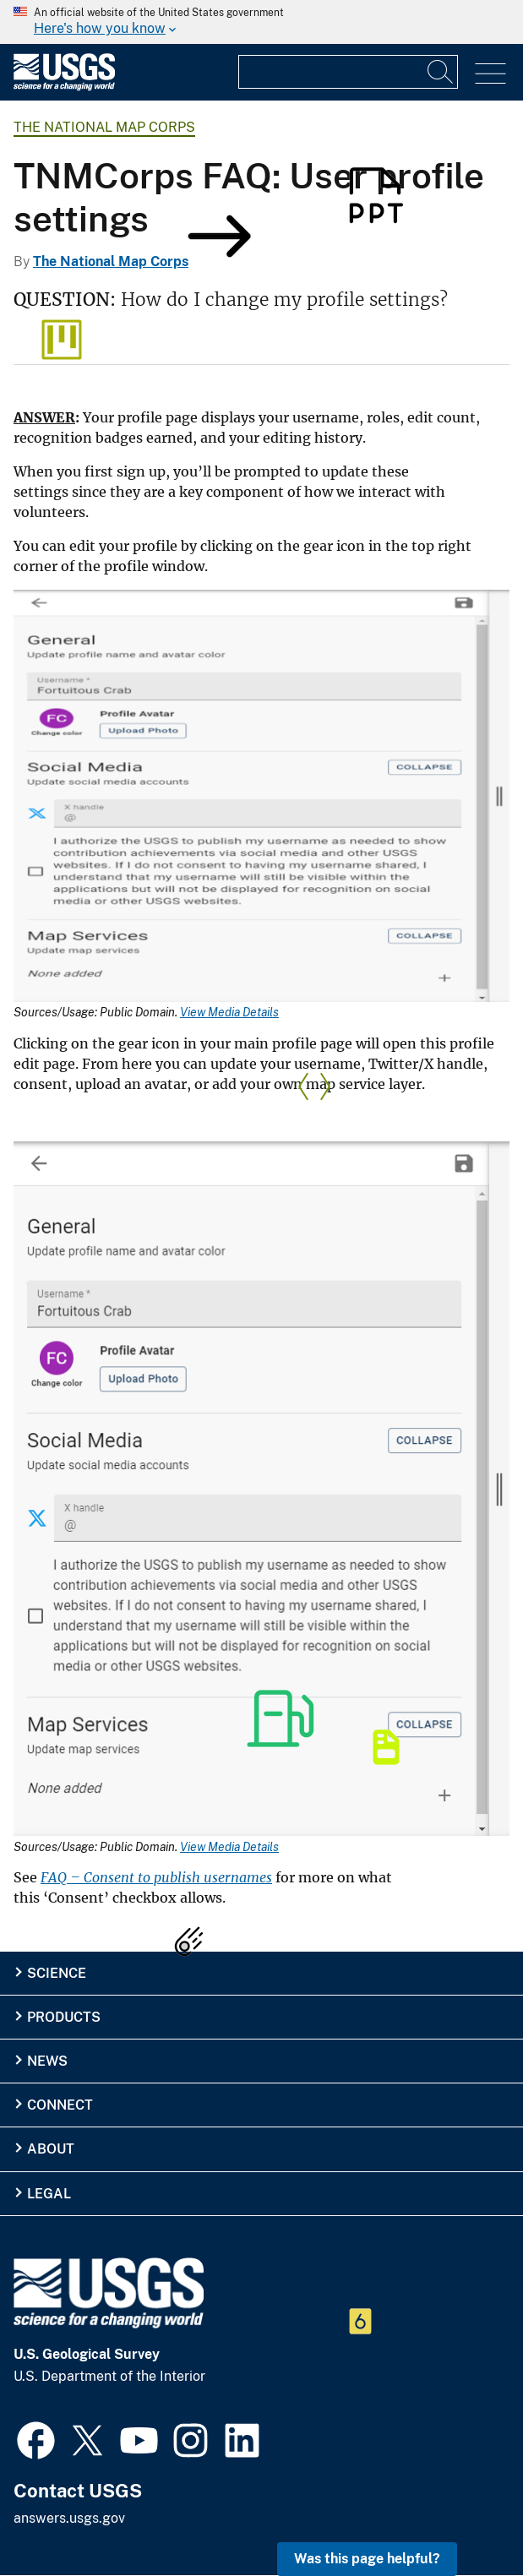 The width and height of the screenshot is (523, 2576). What do you see at coordinates (278, 1718) in the screenshot?
I see `find nearby gas stations` at bounding box center [278, 1718].